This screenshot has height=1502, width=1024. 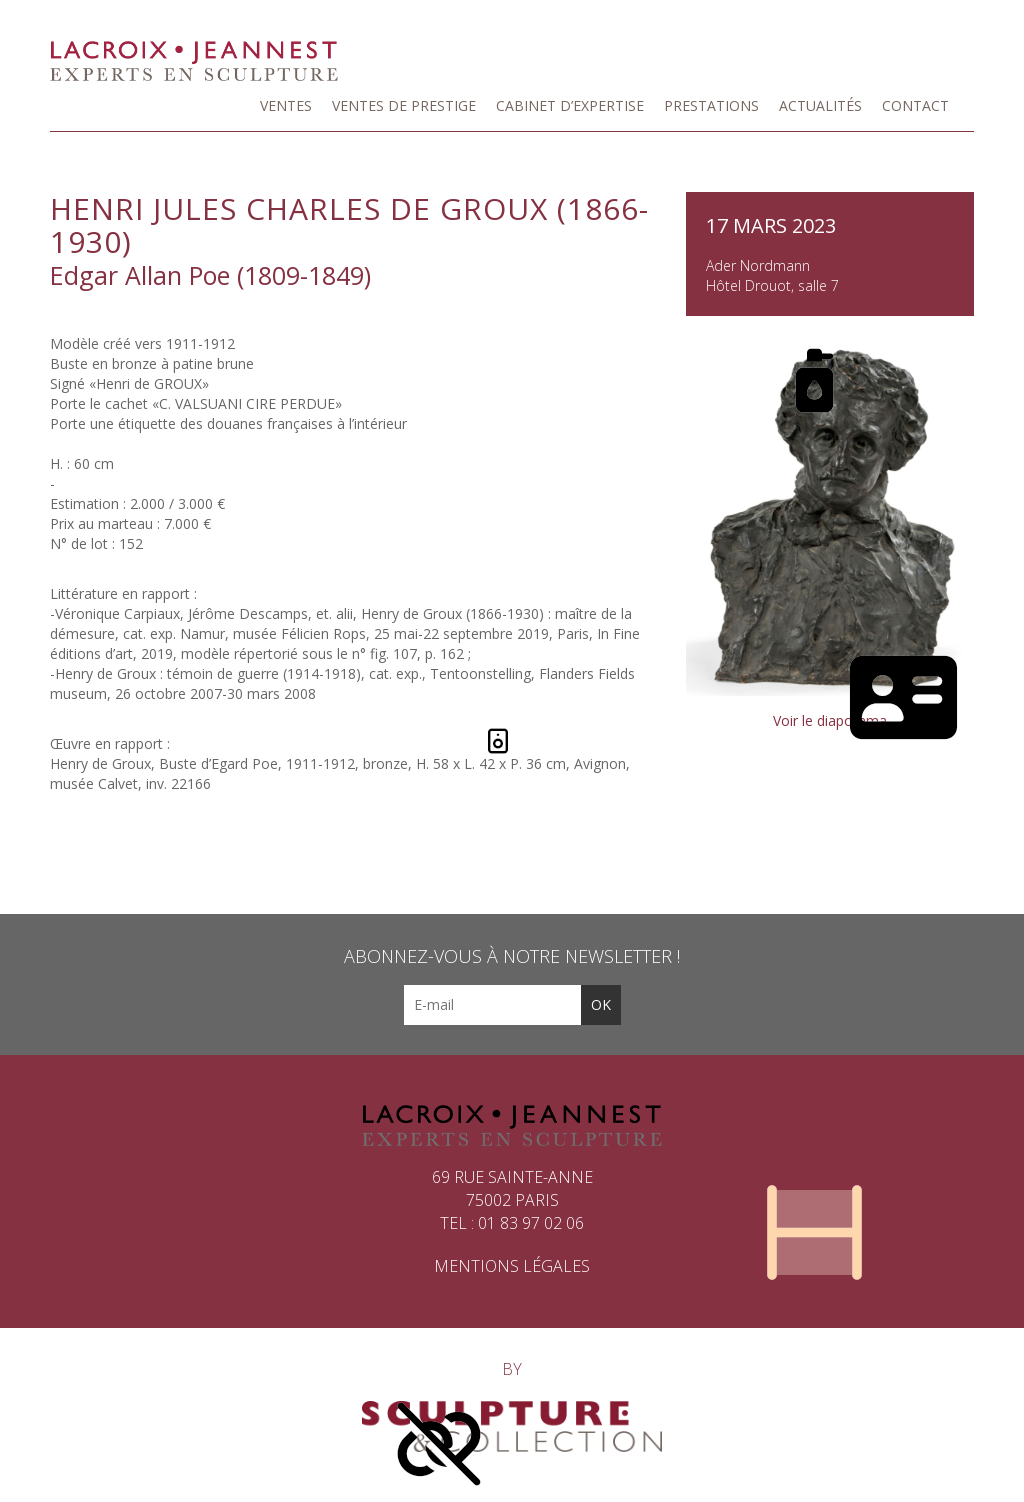 I want to click on view contact card details, so click(x=903, y=697).